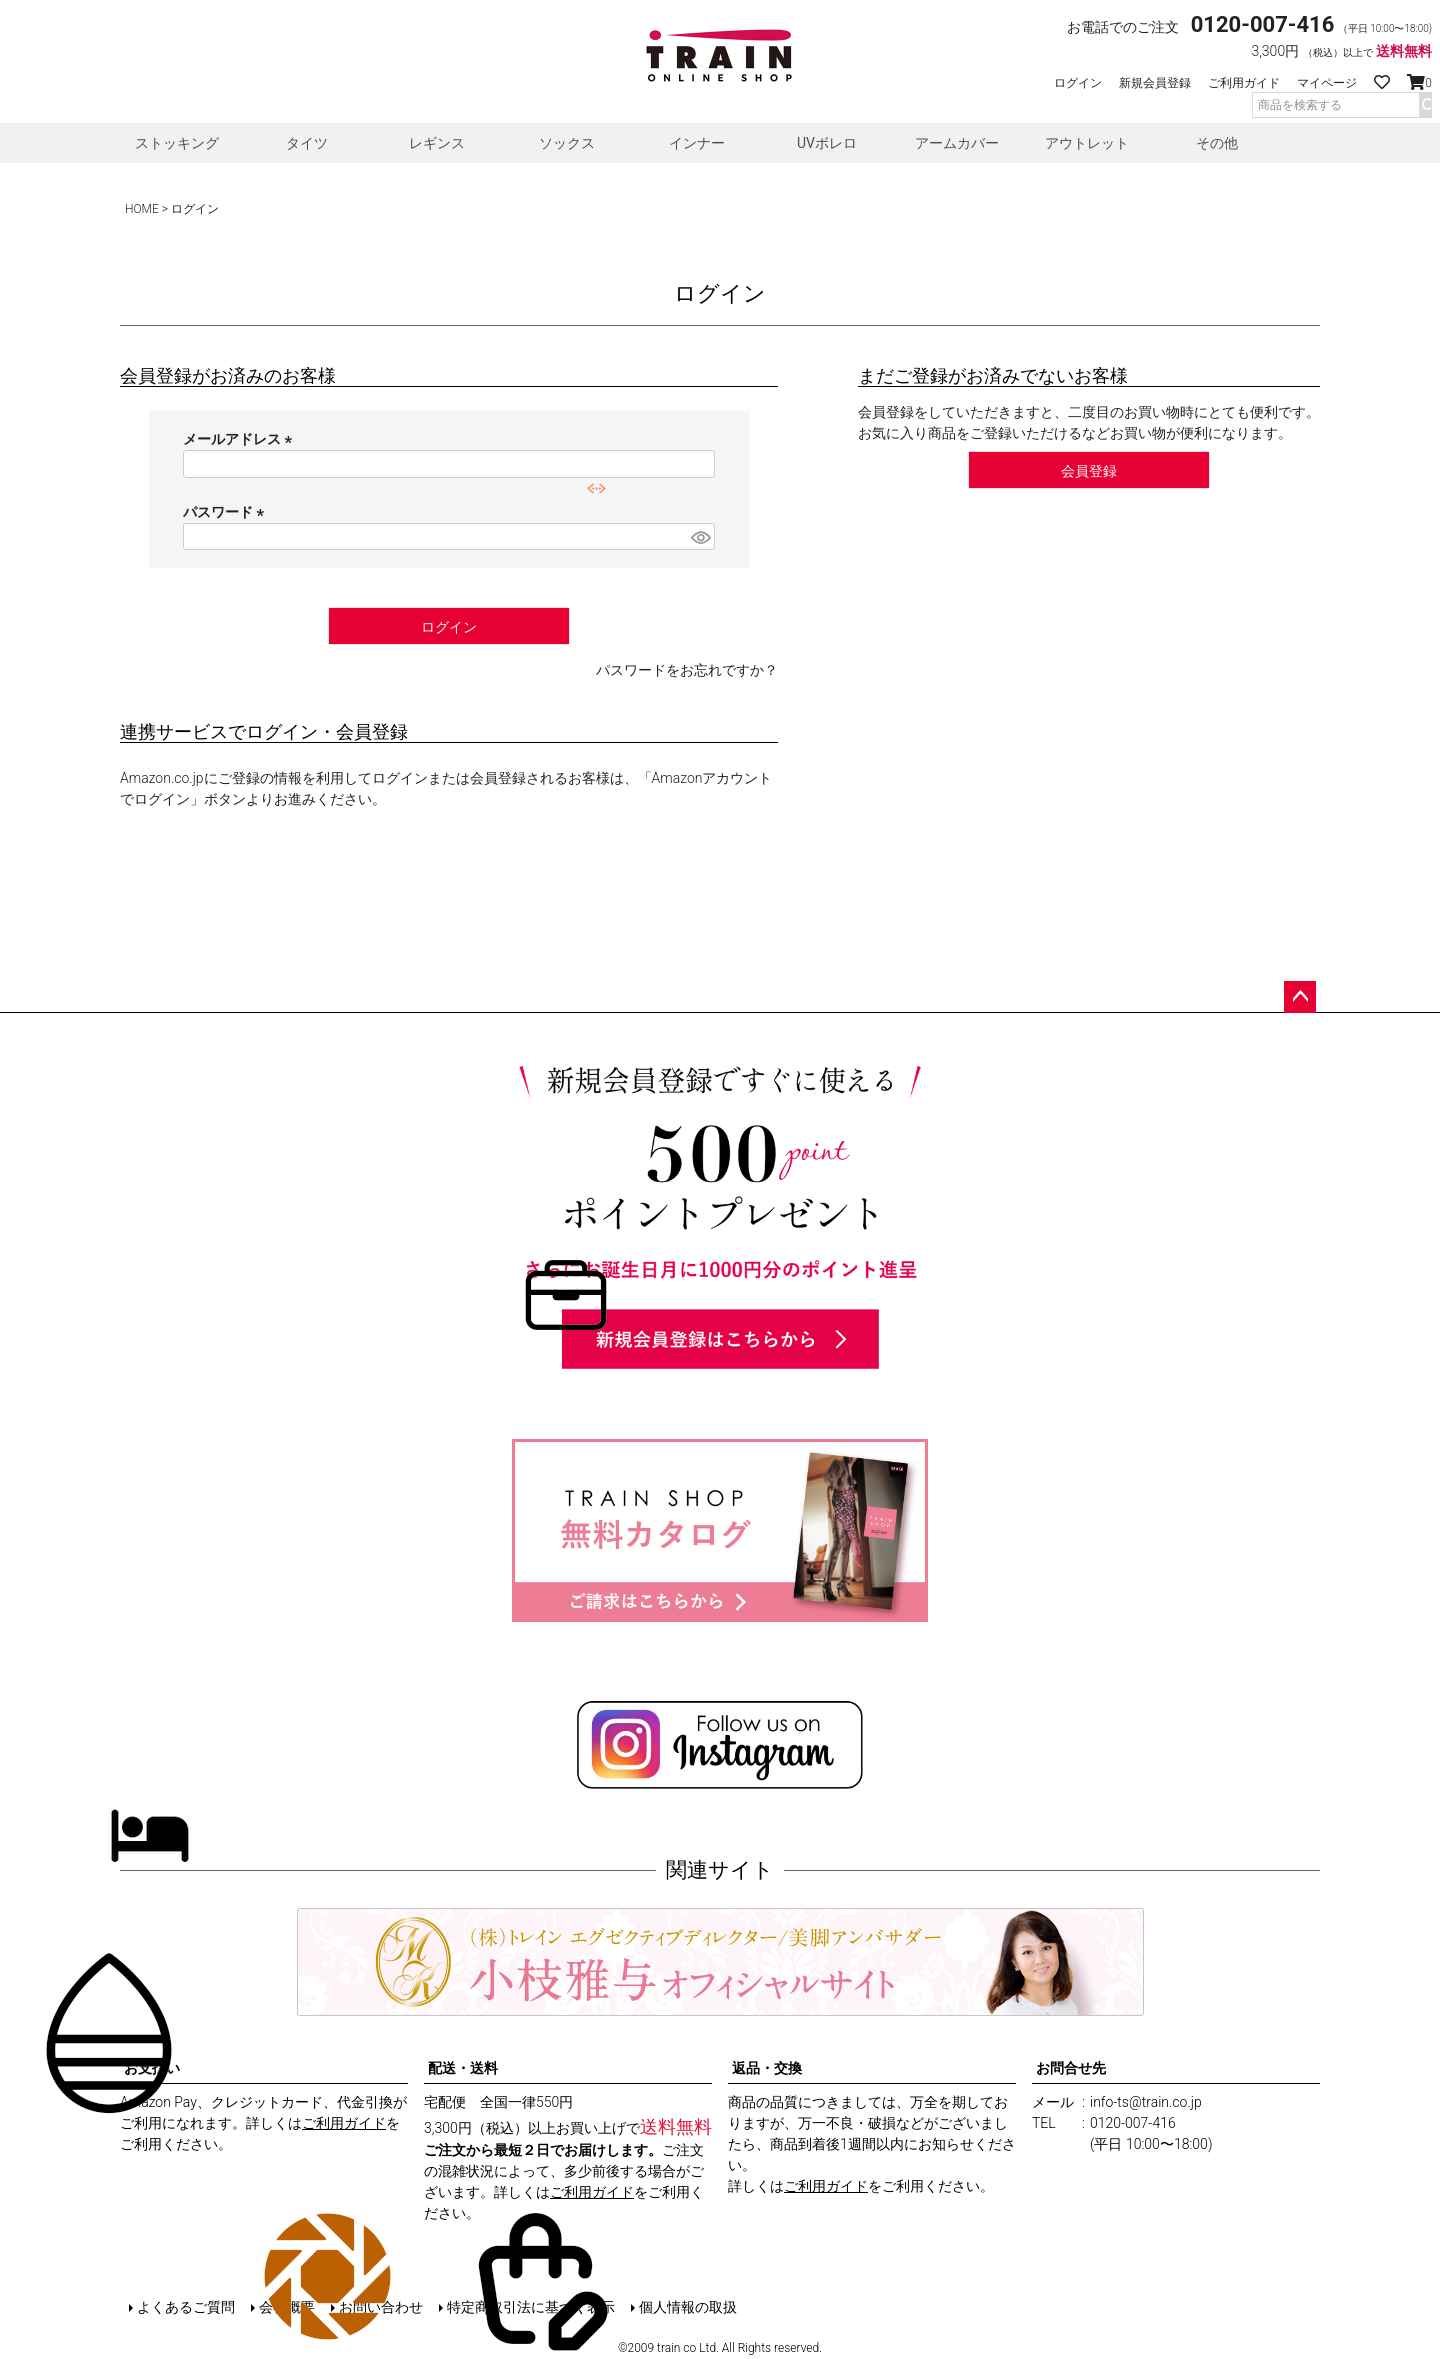  I want to click on edit shopping bag contents, so click(535, 2278).